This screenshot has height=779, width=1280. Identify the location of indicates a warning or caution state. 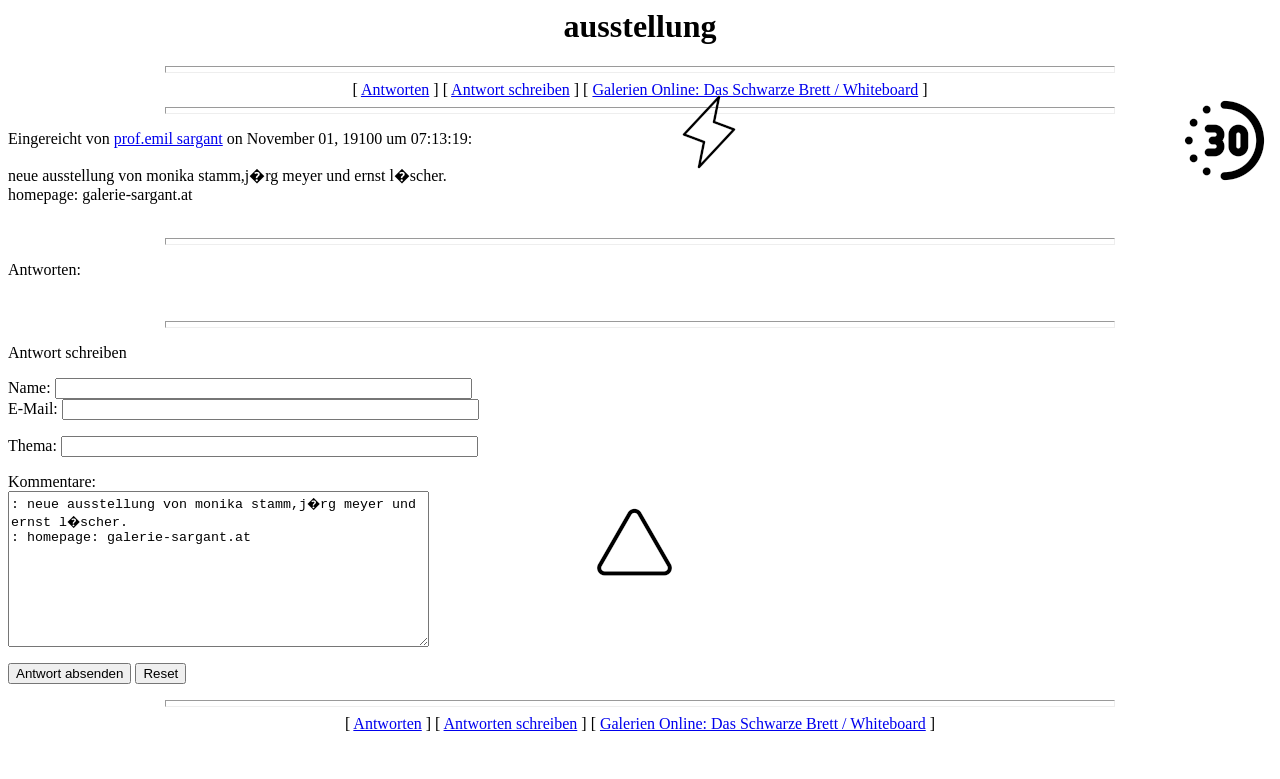
(634, 543).